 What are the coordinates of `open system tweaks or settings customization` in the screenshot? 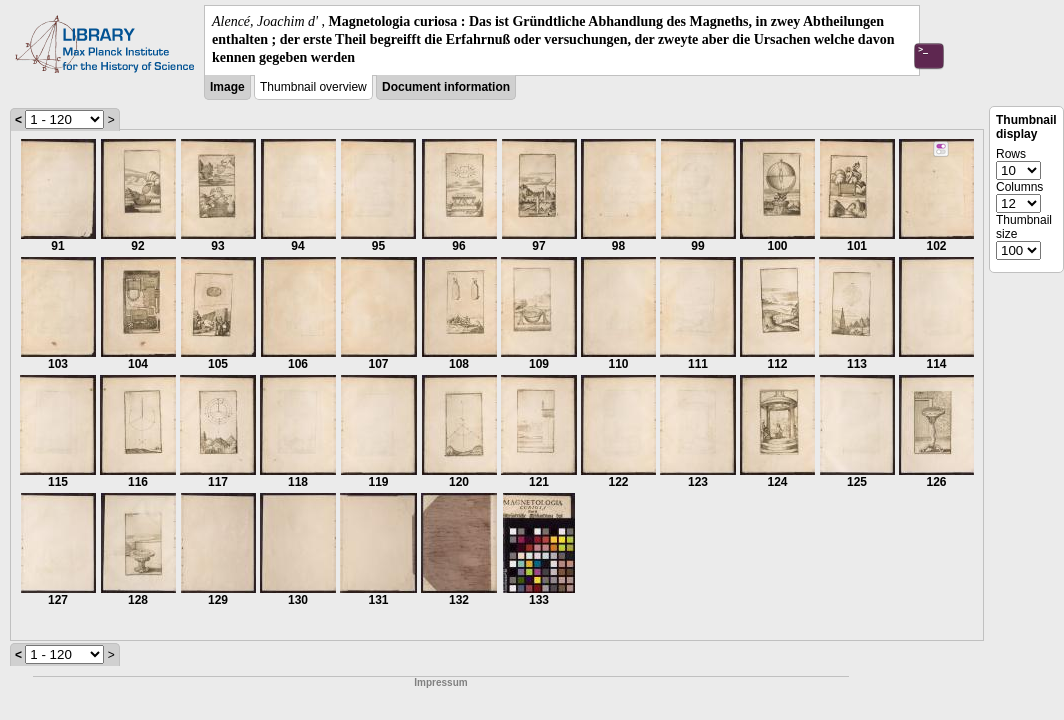 It's located at (941, 149).